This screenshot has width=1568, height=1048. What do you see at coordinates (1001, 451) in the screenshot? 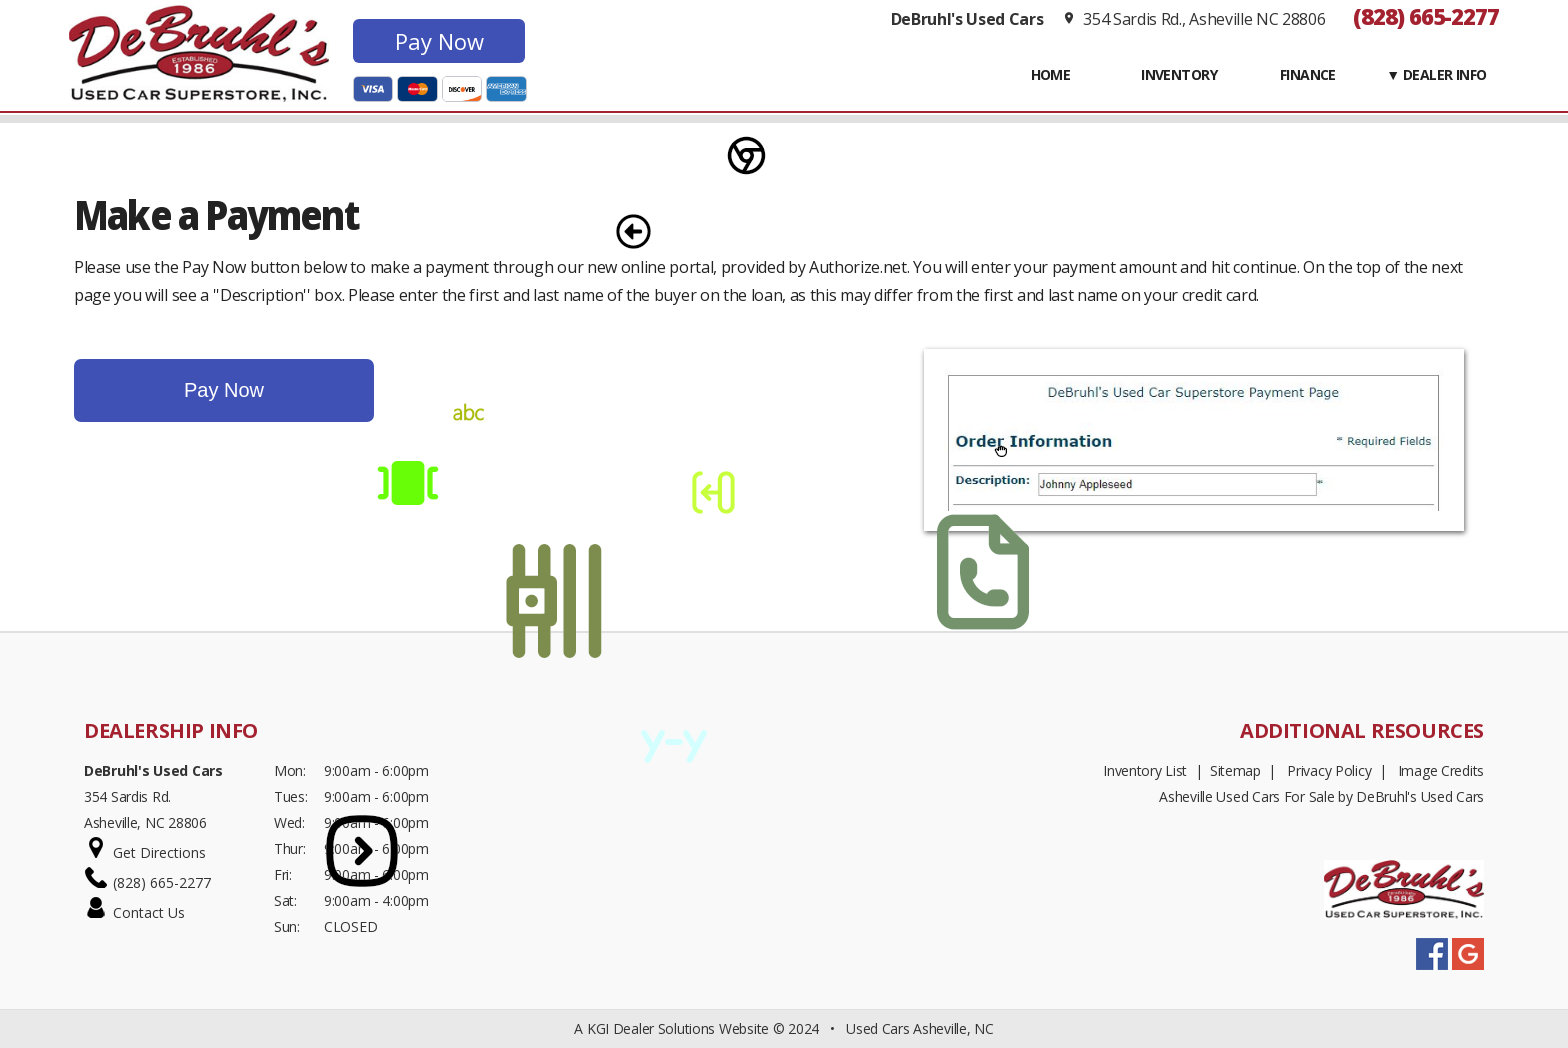
I see `drag to reorder or move an item` at bounding box center [1001, 451].